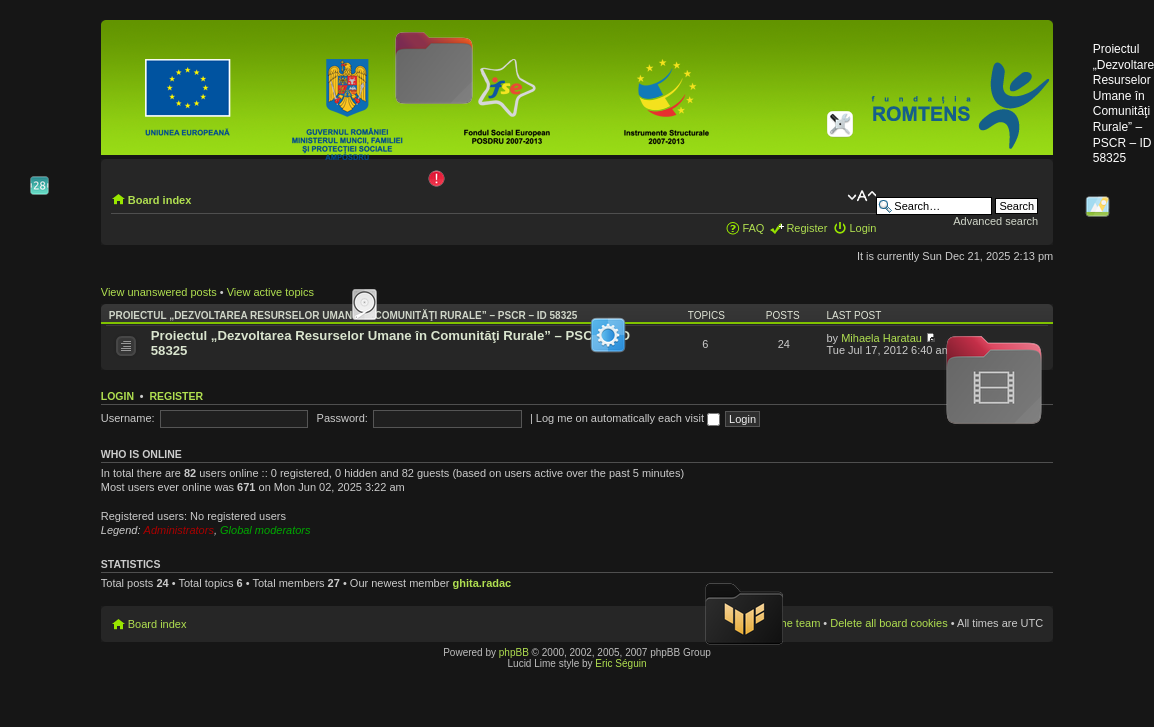  Describe the element at coordinates (840, 124) in the screenshot. I see `manage expansion card and slot settings` at that location.